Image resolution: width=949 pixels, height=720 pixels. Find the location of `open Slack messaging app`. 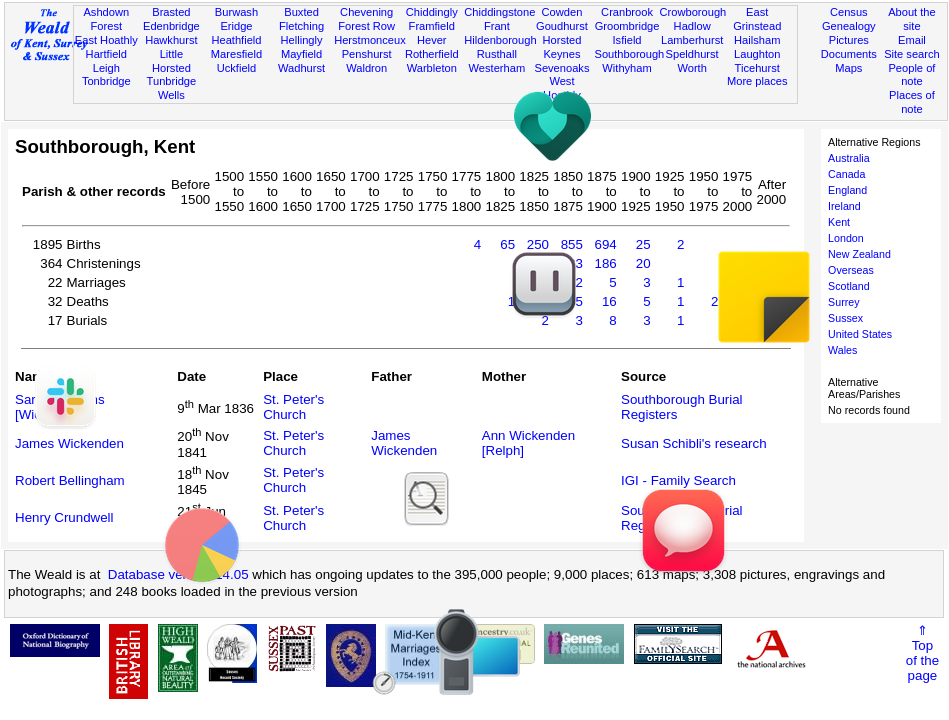

open Slack messaging app is located at coordinates (65, 396).